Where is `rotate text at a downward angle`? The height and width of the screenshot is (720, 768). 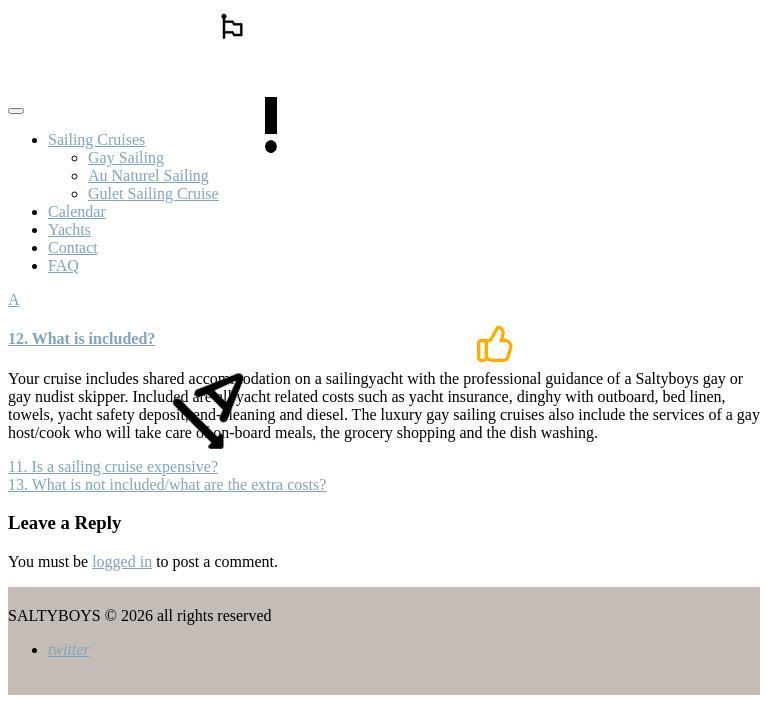
rotate text at a downward angle is located at coordinates (210, 409).